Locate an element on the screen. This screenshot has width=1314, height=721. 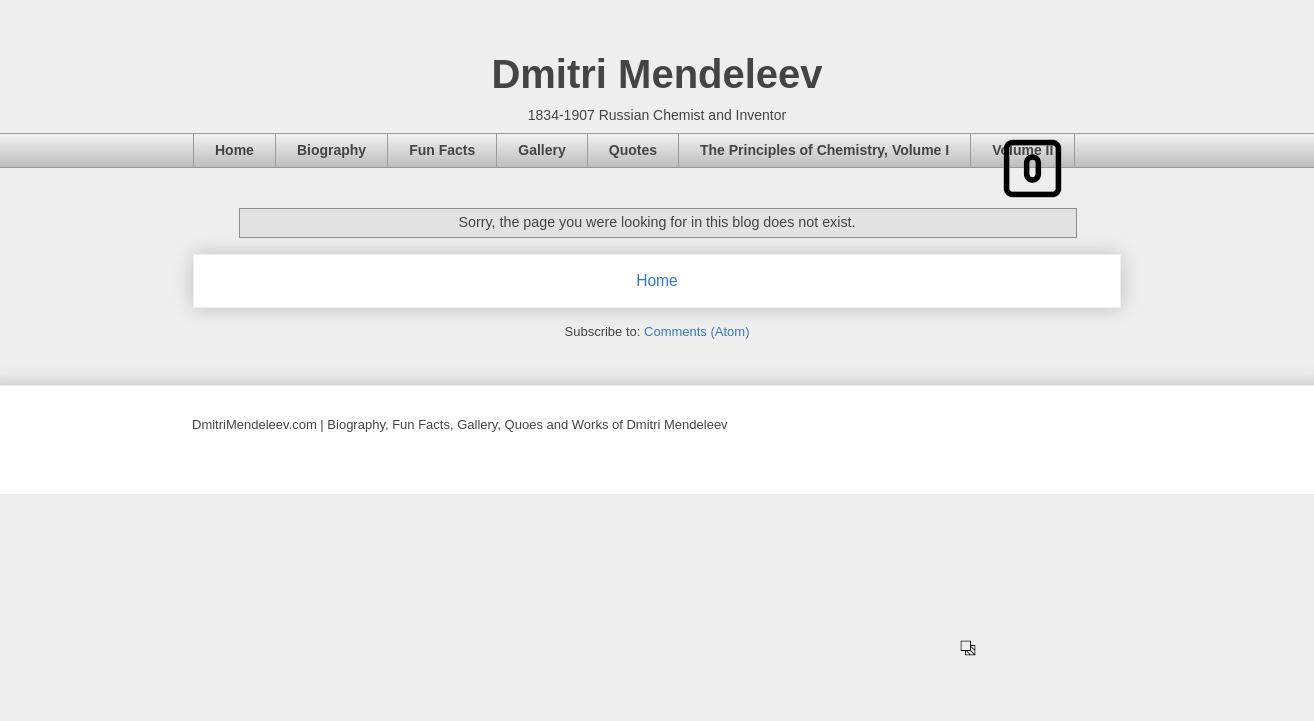
remove or subtract a layer from selection is located at coordinates (968, 648).